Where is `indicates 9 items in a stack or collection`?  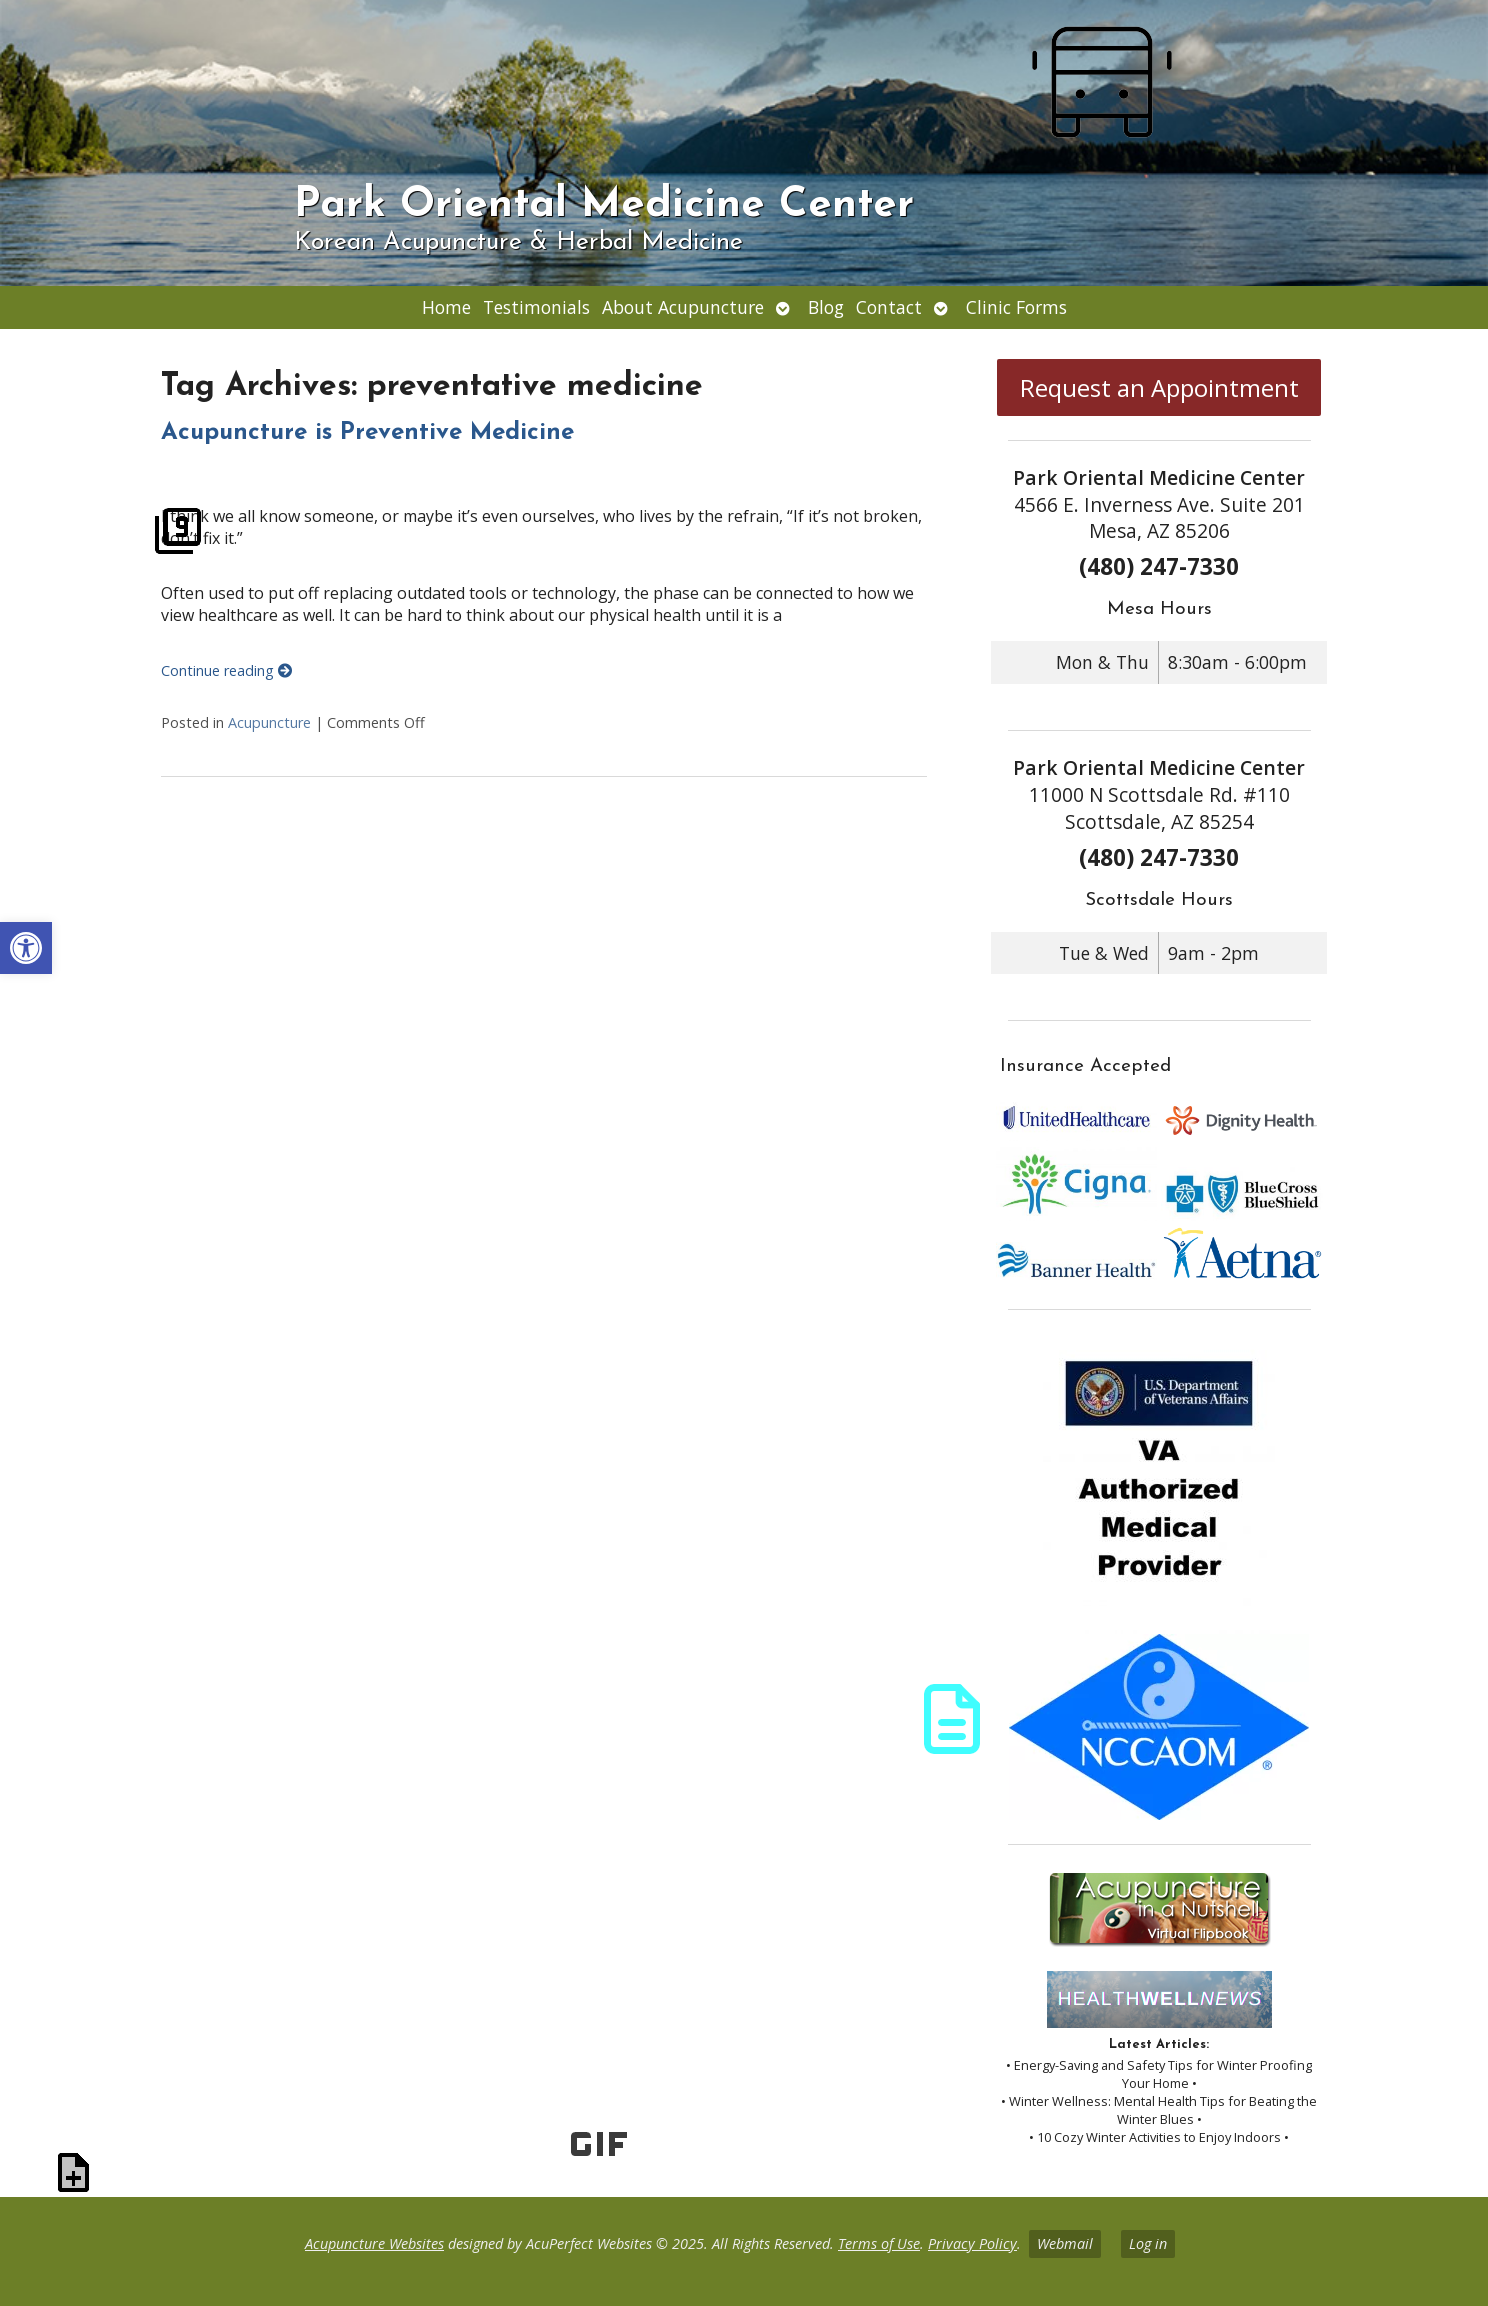 indicates 9 items in a stack or collection is located at coordinates (178, 531).